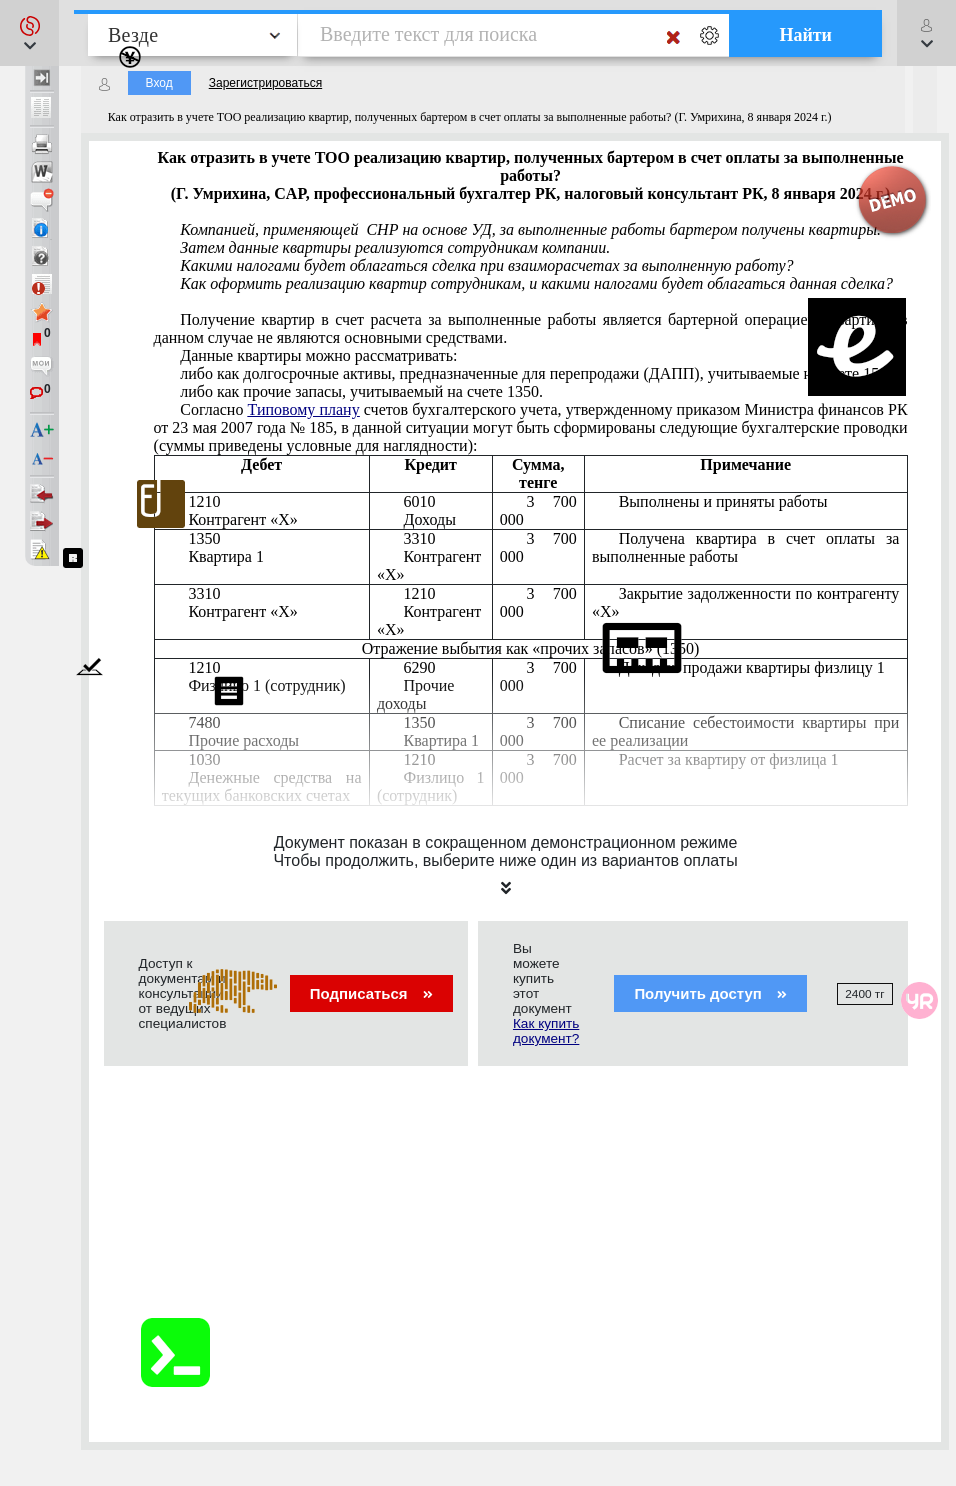  I want to click on ember.js framework logo, so click(857, 347).